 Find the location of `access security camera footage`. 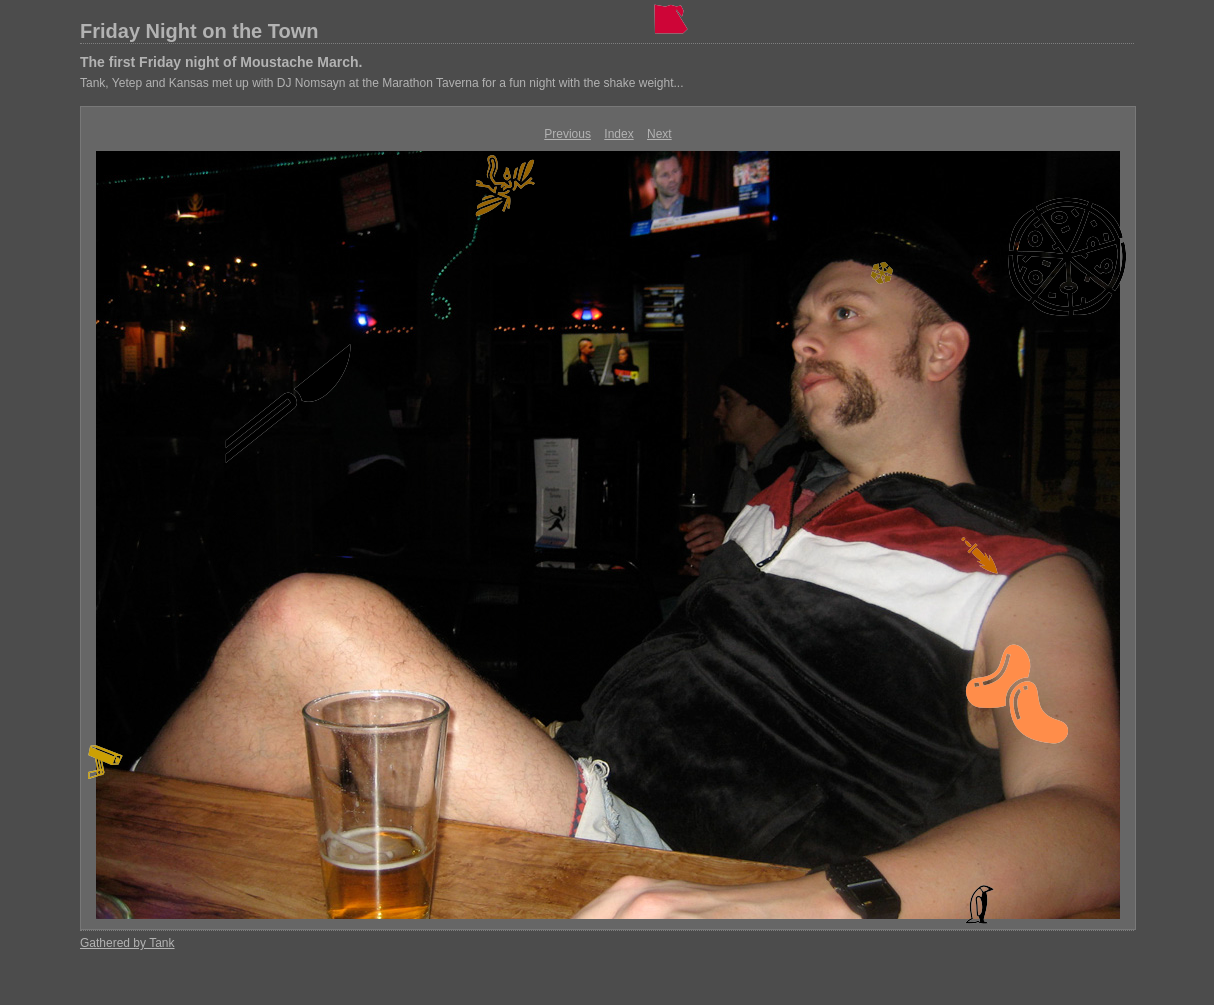

access security camera footage is located at coordinates (105, 762).